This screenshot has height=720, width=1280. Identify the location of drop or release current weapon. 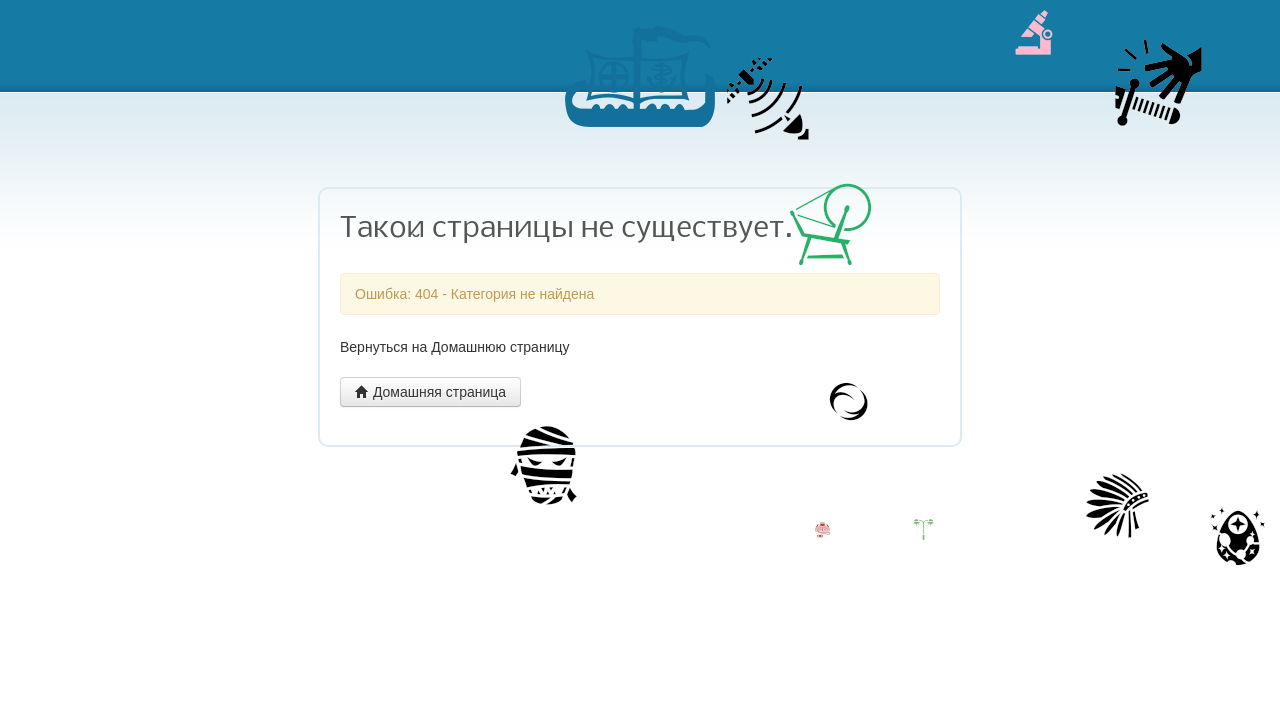
(1158, 82).